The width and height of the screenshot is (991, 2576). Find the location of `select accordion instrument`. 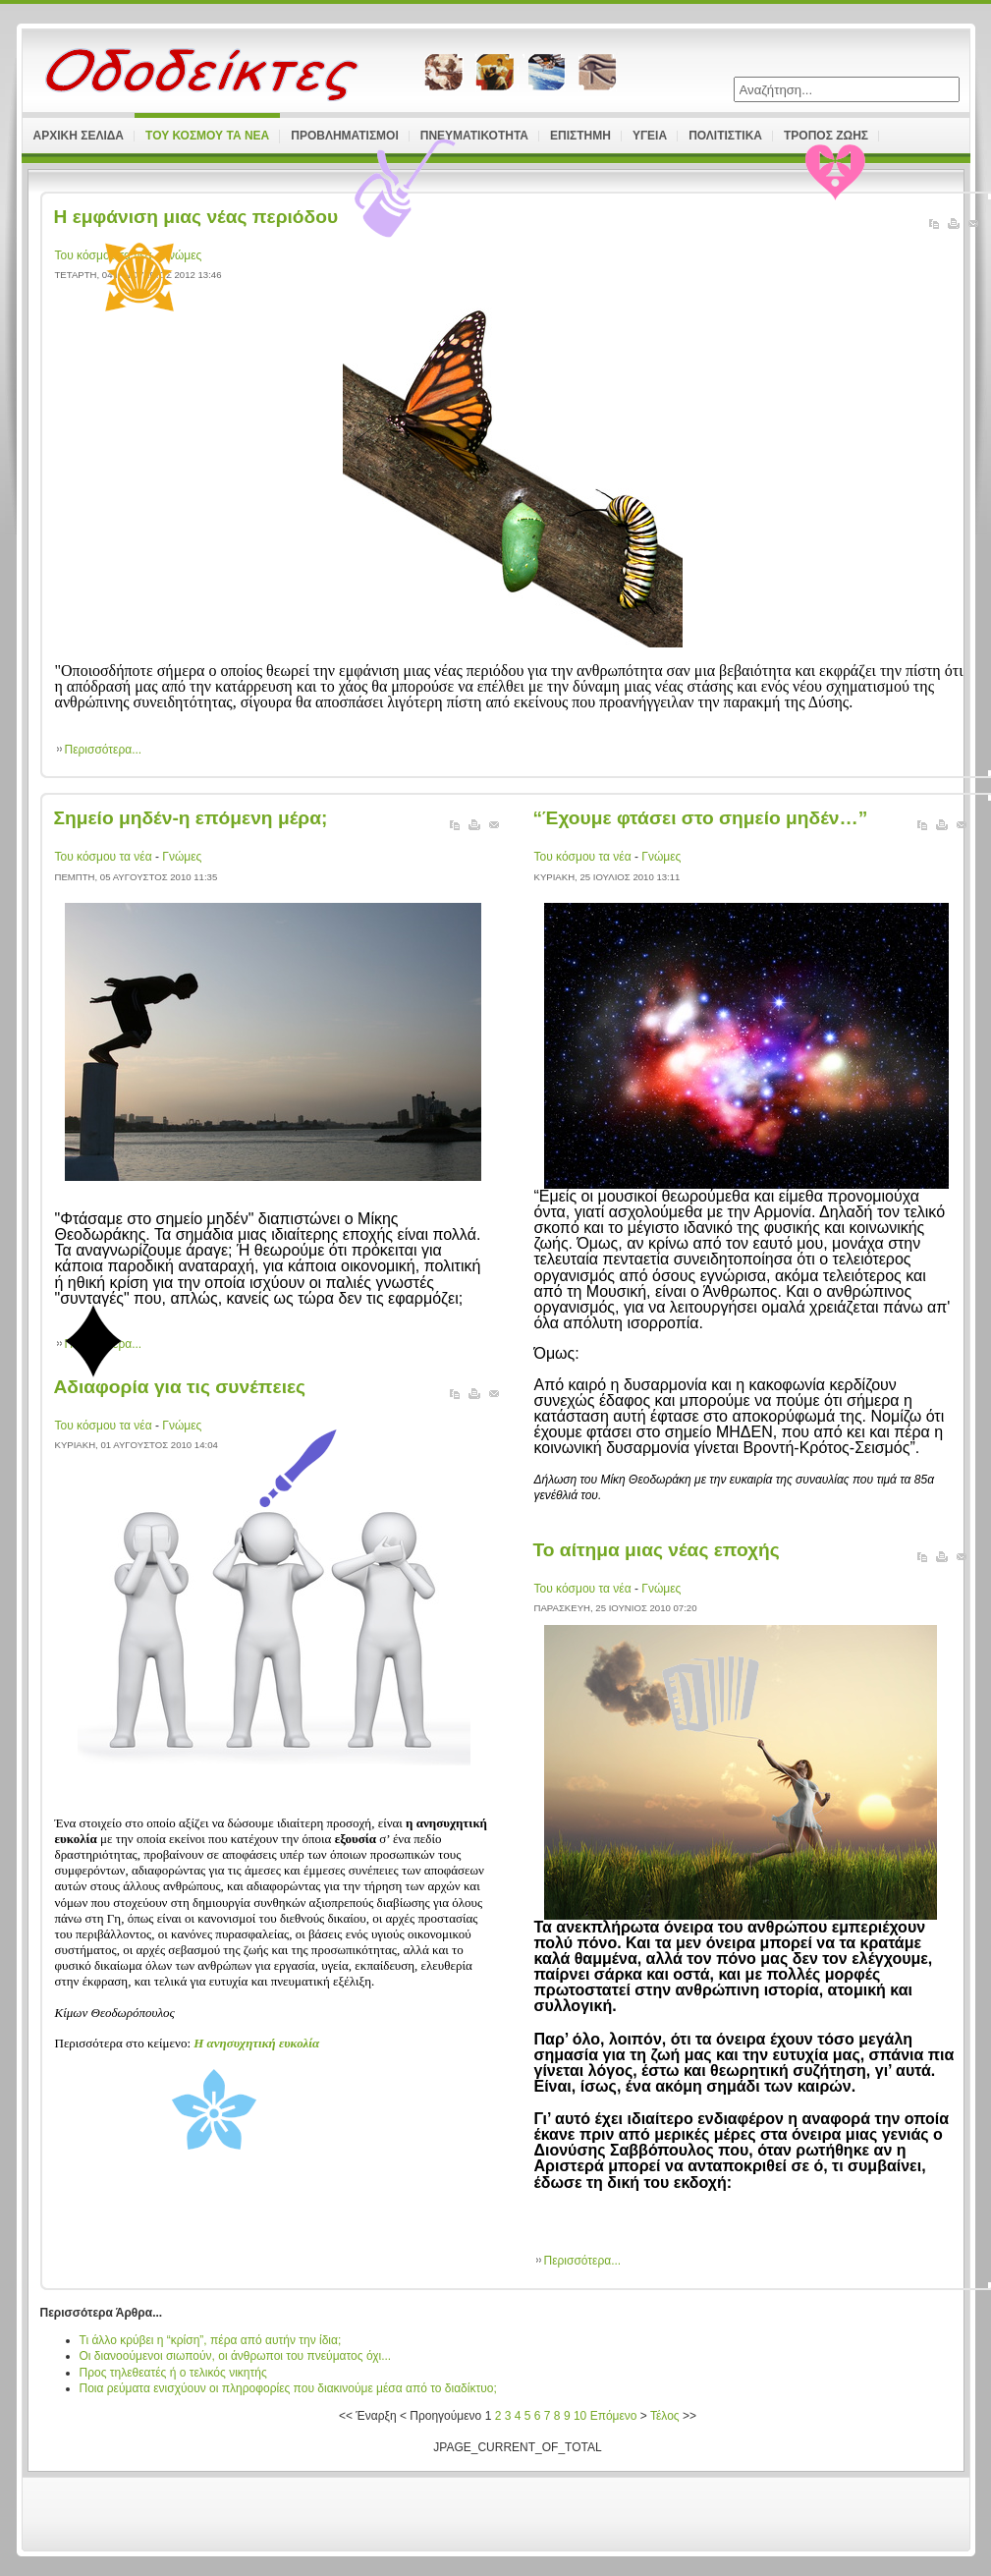

select accordion instrument is located at coordinates (710, 1690).